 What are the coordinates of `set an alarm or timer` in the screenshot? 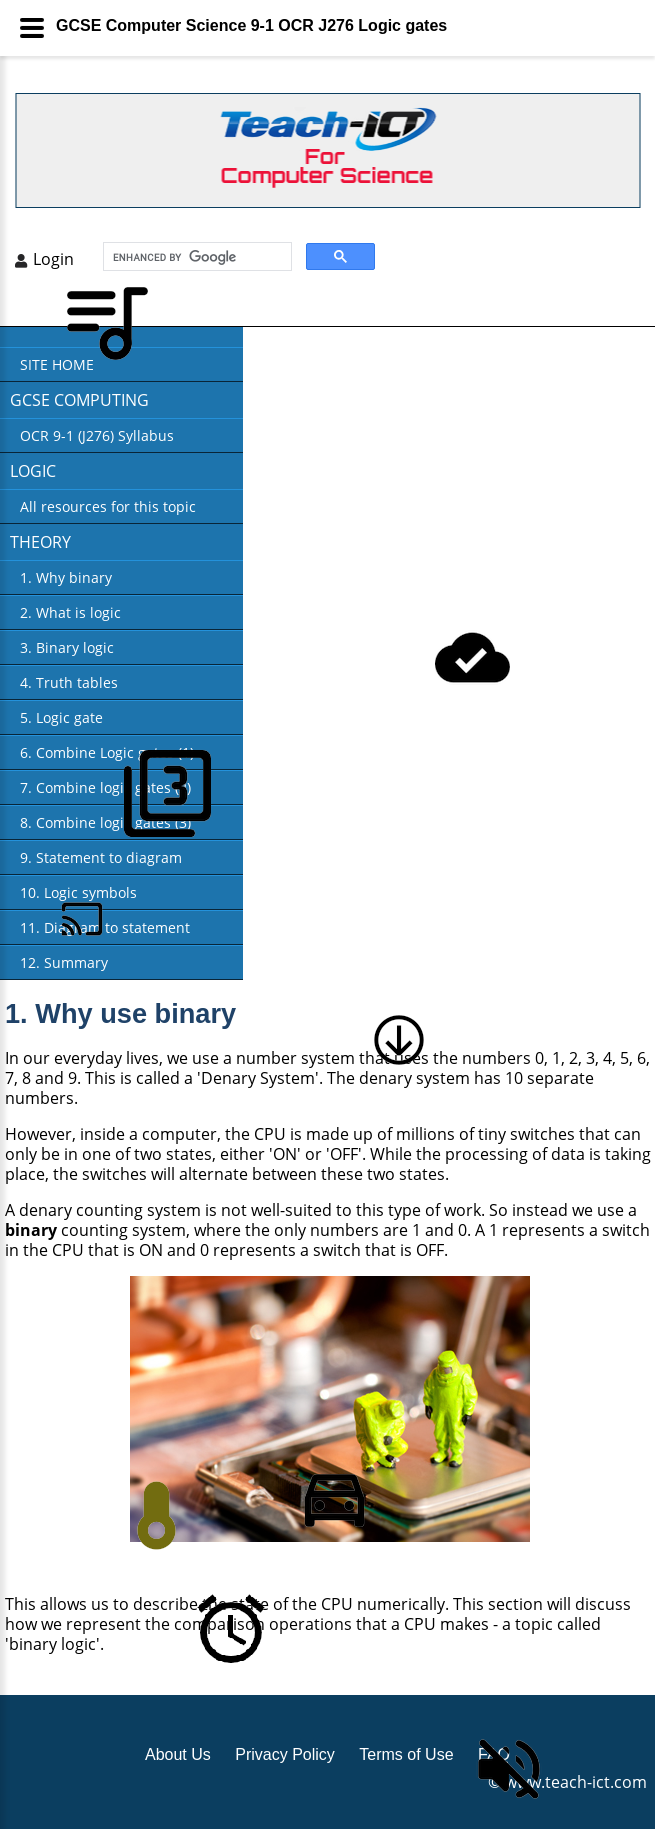 It's located at (231, 1629).